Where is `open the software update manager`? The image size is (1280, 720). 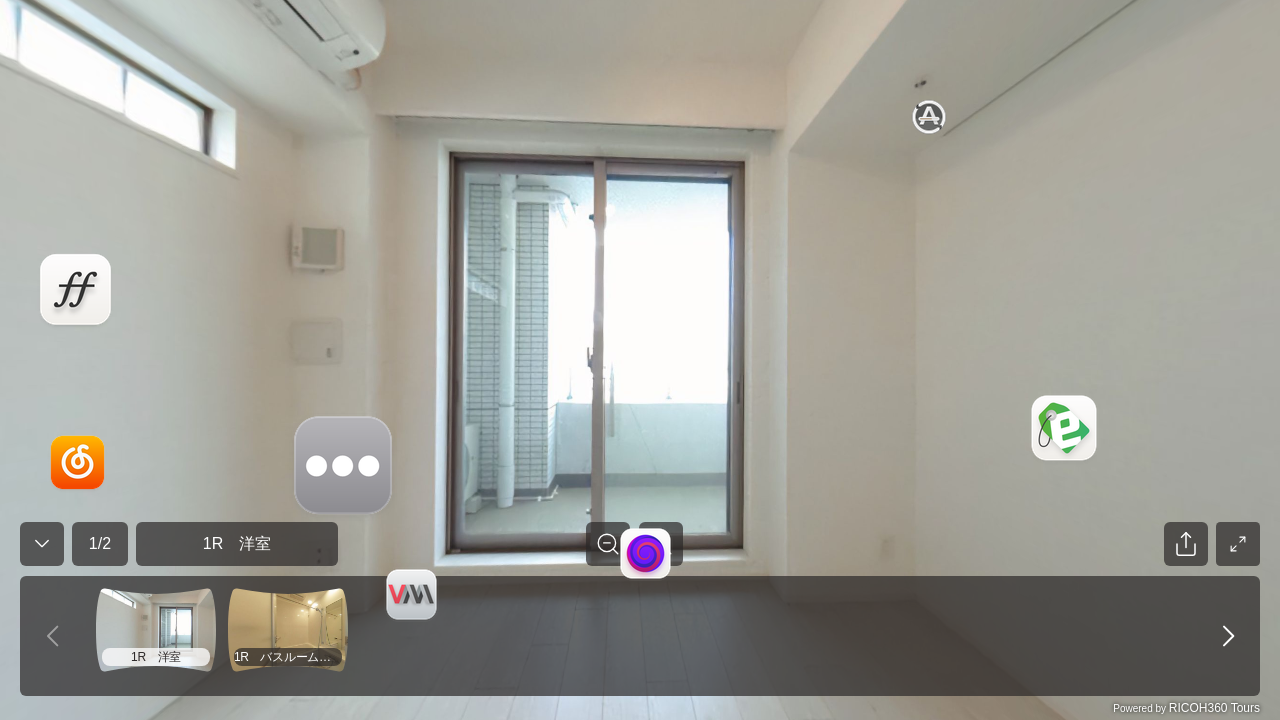 open the software update manager is located at coordinates (929, 117).